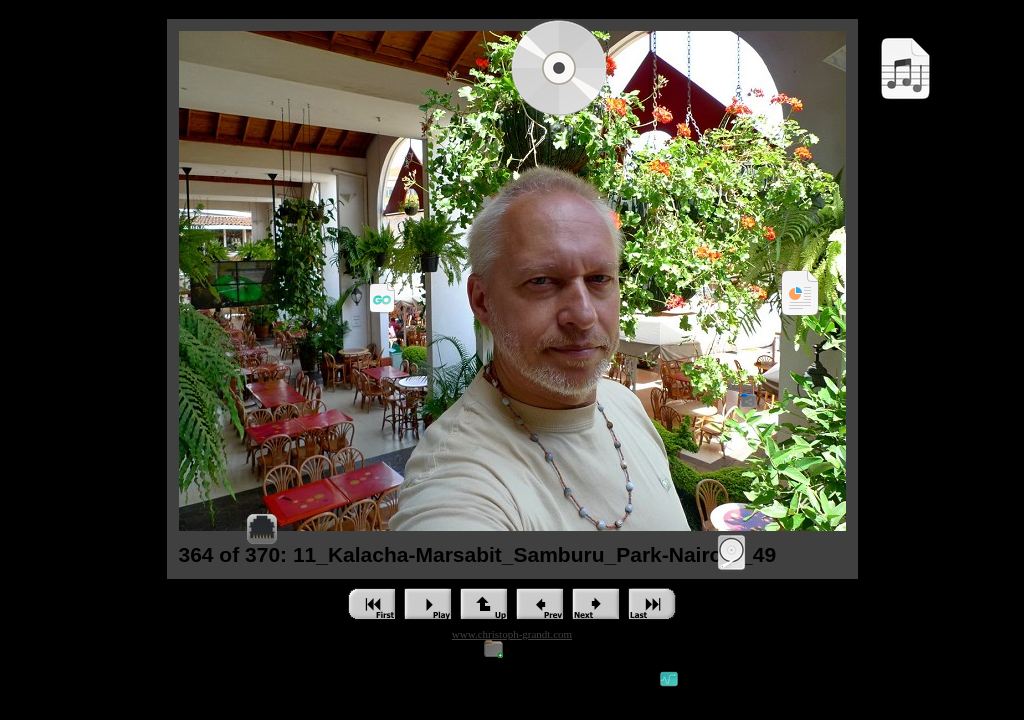 This screenshot has height=720, width=1024. What do you see at coordinates (800, 293) in the screenshot?
I see `open a presentation file` at bounding box center [800, 293].